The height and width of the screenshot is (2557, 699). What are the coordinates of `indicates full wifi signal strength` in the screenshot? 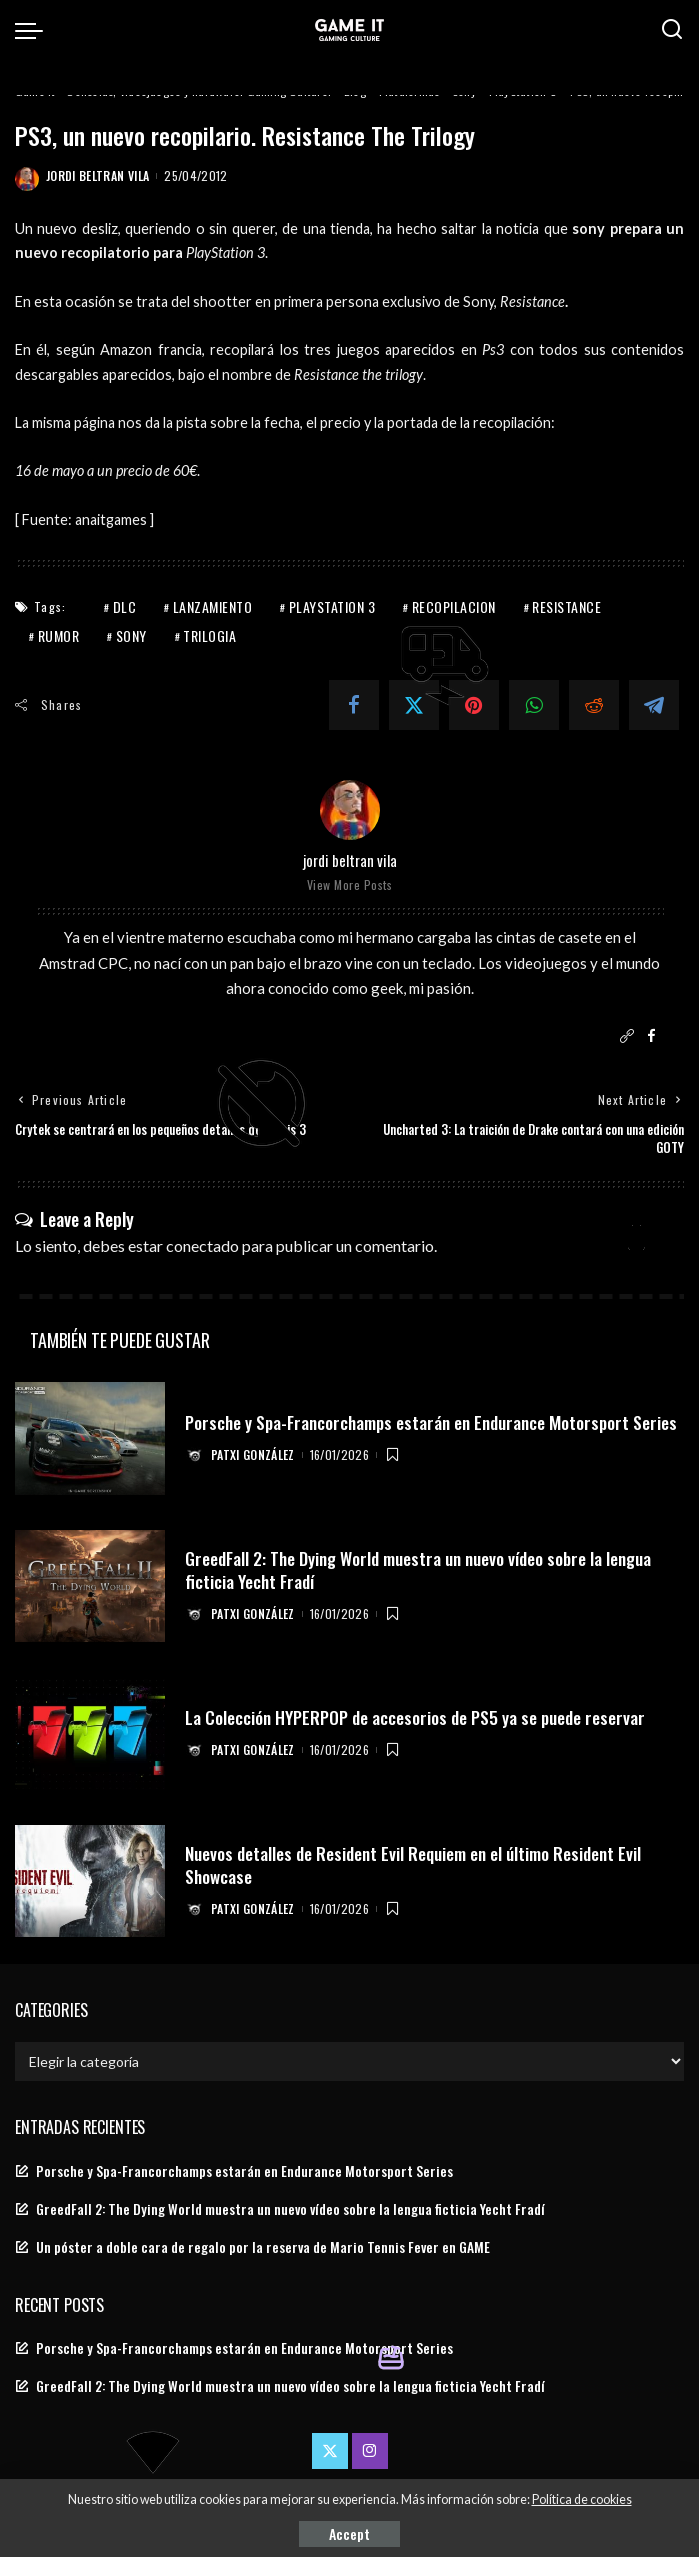 It's located at (153, 2452).